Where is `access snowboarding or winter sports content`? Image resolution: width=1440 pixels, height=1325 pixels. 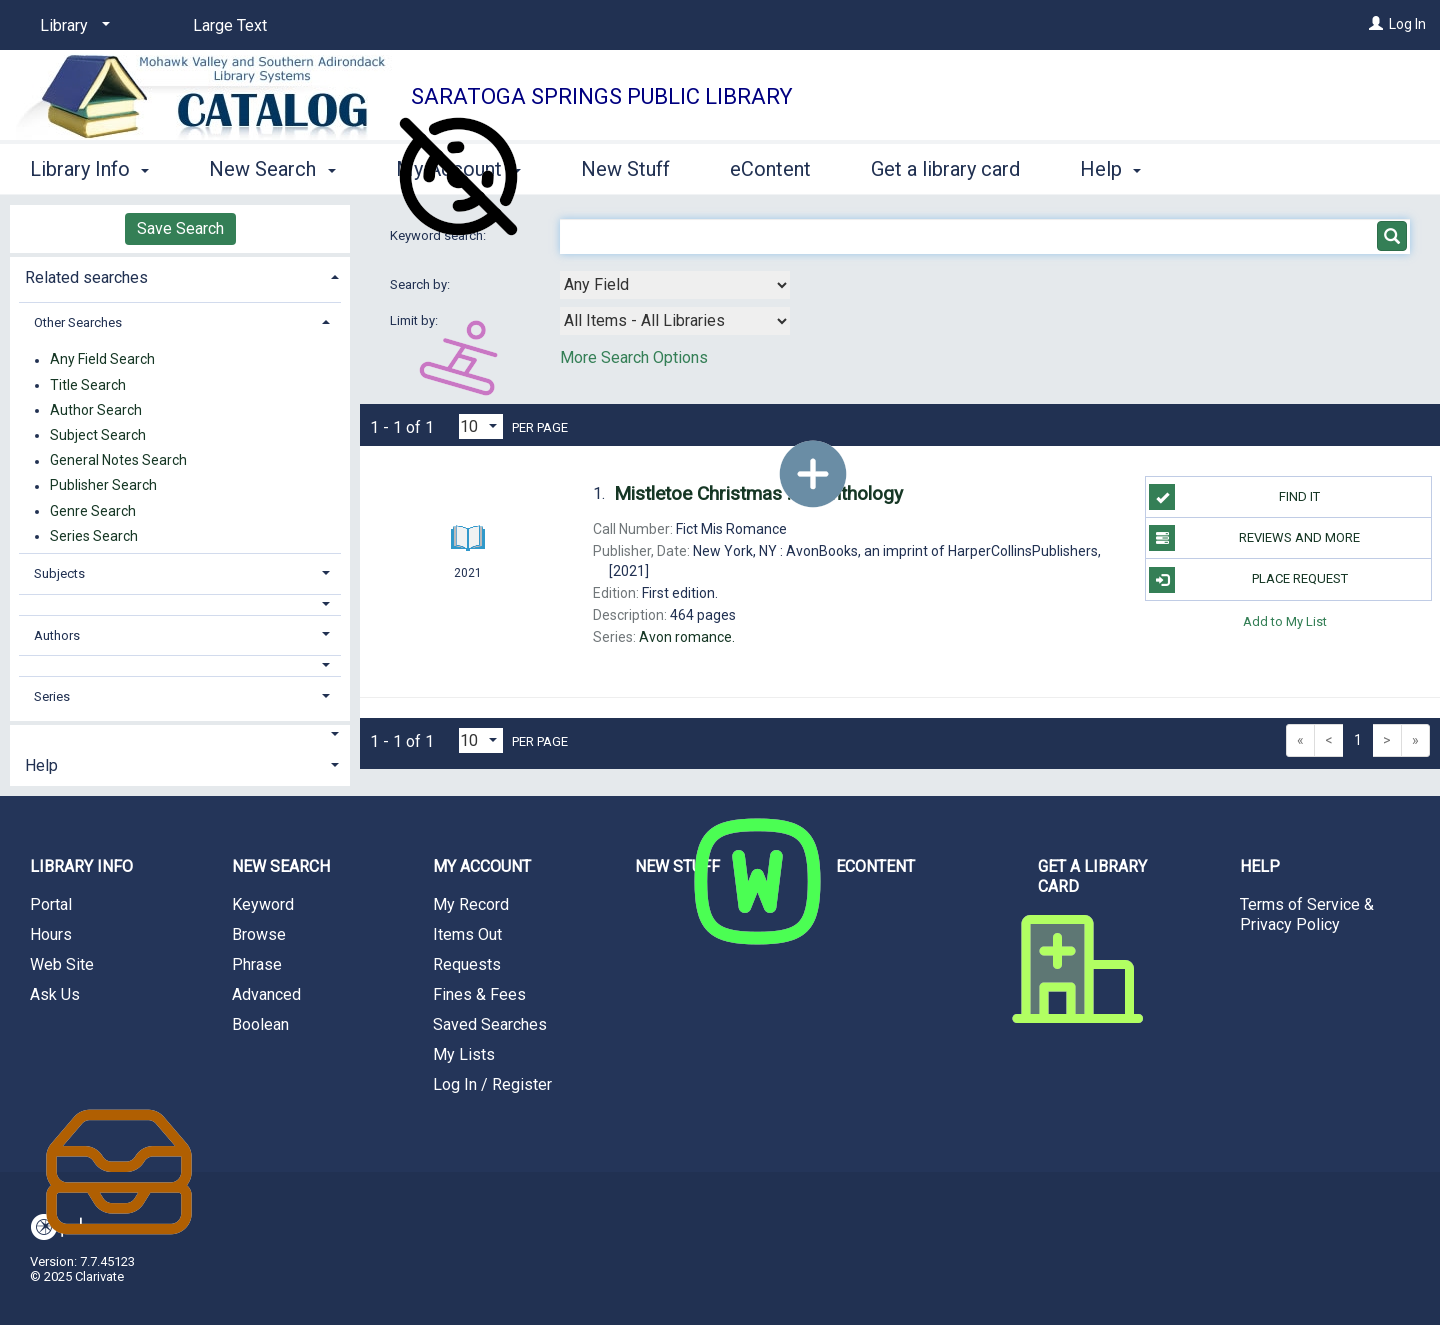 access snowboarding or winter sports content is located at coordinates (463, 358).